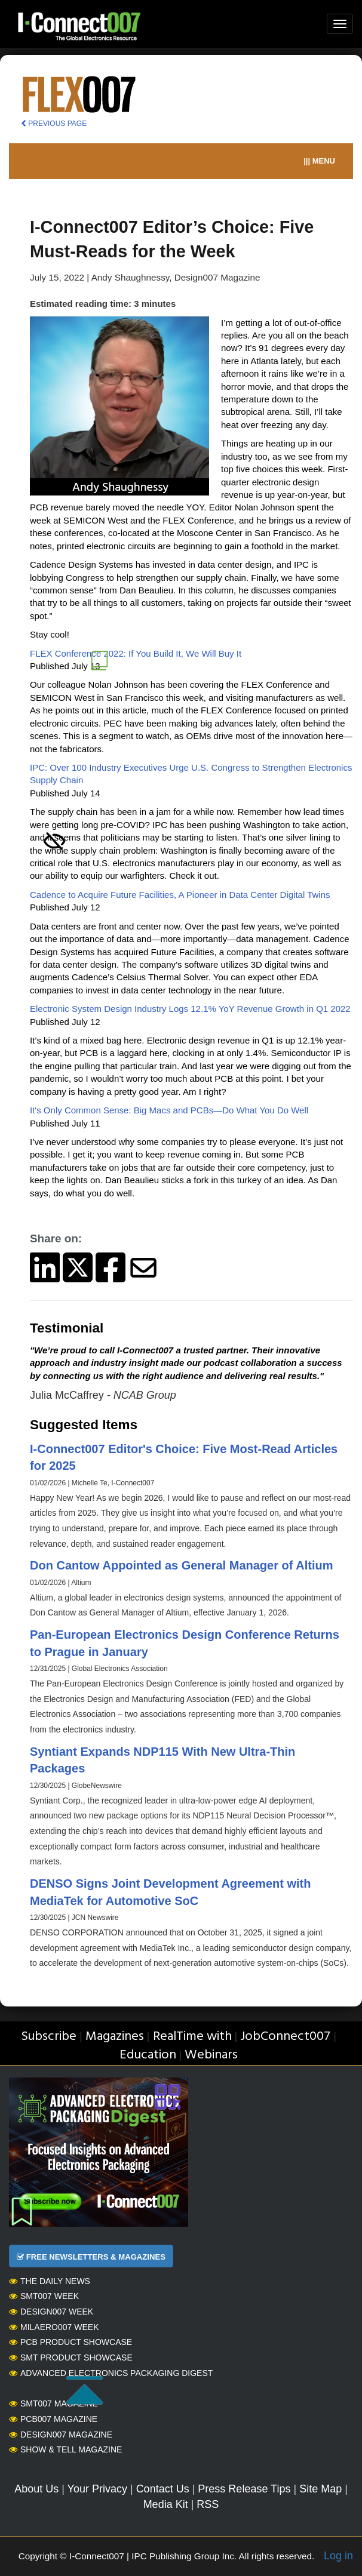 The width and height of the screenshot is (362, 2576). Describe the element at coordinates (84, 2389) in the screenshot. I see `collapse to top or minimize panel` at that location.